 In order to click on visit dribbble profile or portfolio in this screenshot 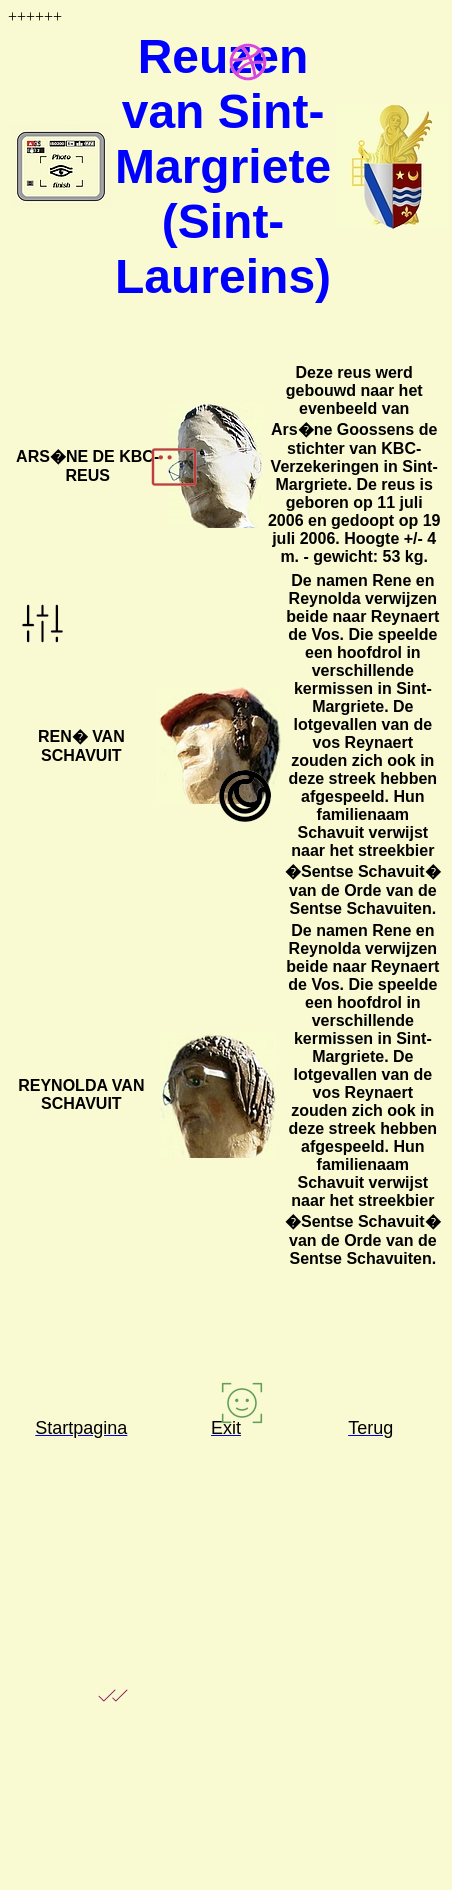, I will do `click(248, 62)`.